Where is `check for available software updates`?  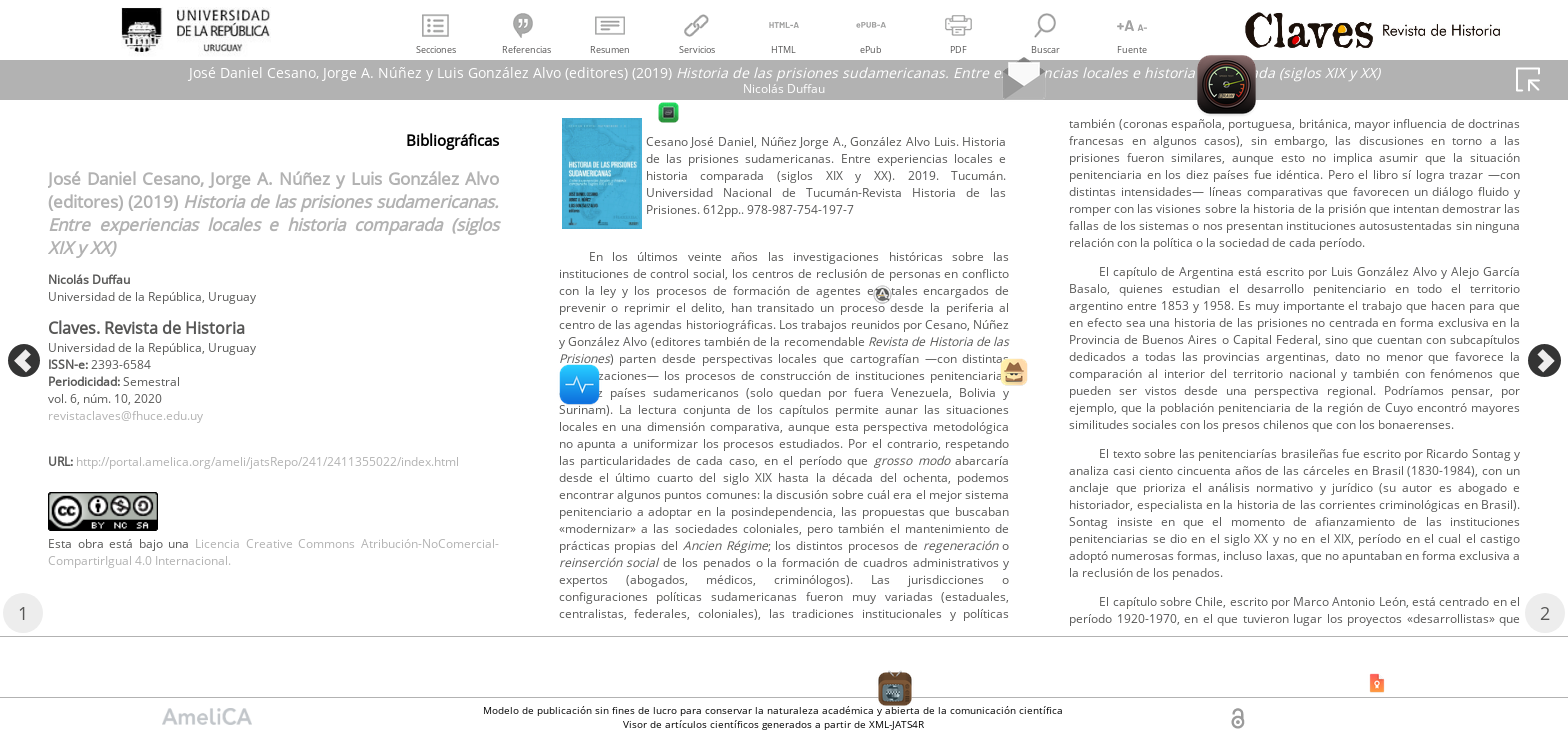 check for available software updates is located at coordinates (882, 294).